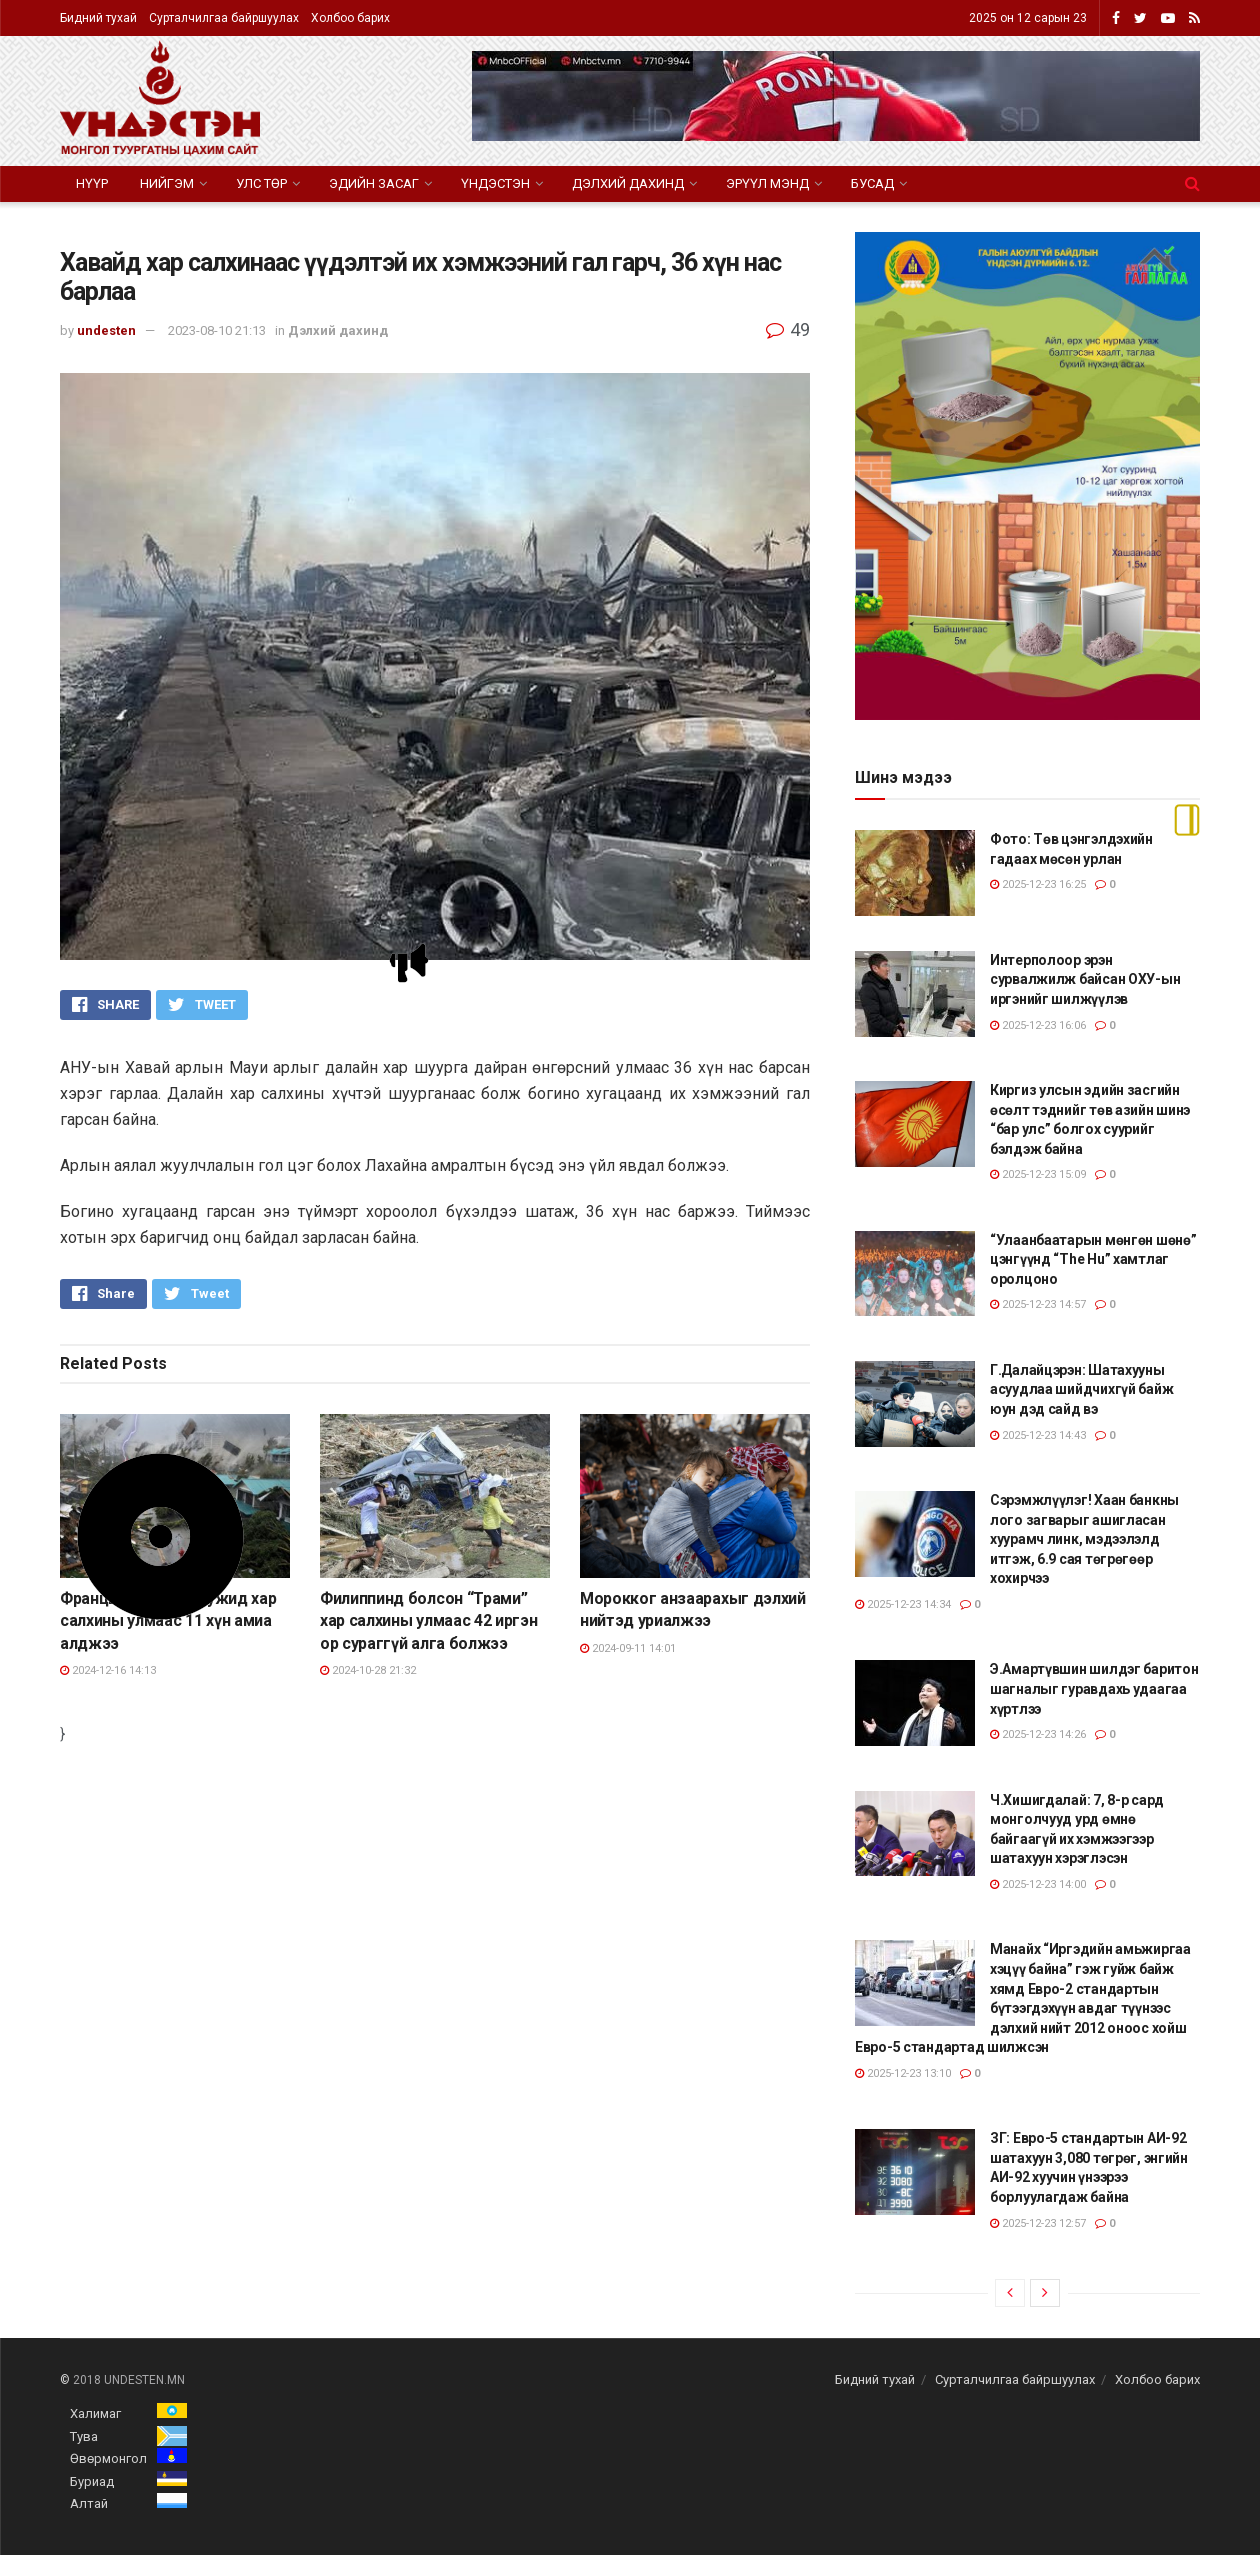 The height and width of the screenshot is (2555, 1260). Describe the element at coordinates (1187, 820) in the screenshot. I see `open your journal or diary` at that location.